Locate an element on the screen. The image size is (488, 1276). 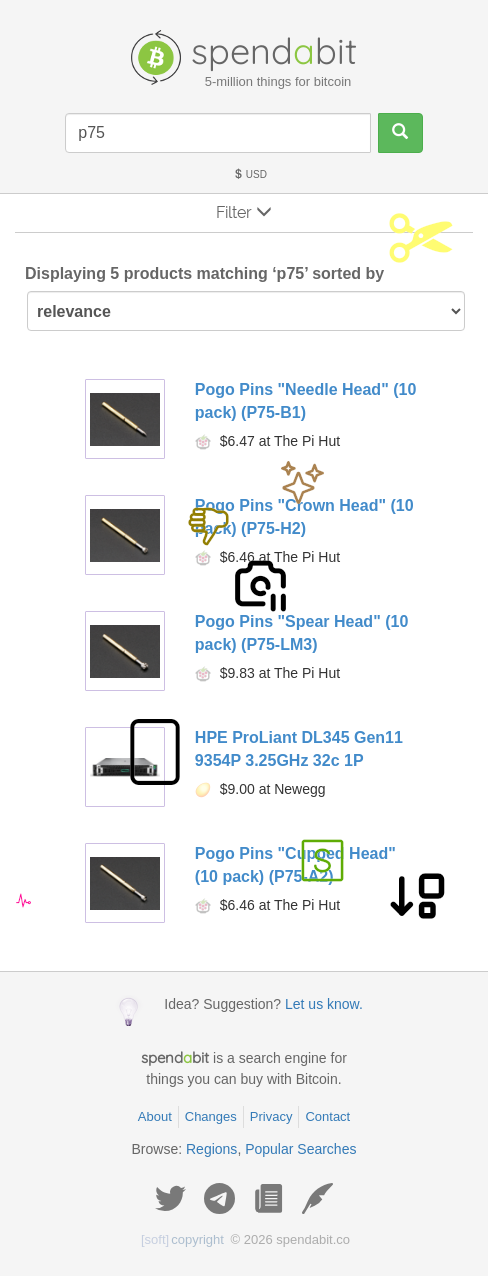
cut selected text or content is located at coordinates (421, 238).